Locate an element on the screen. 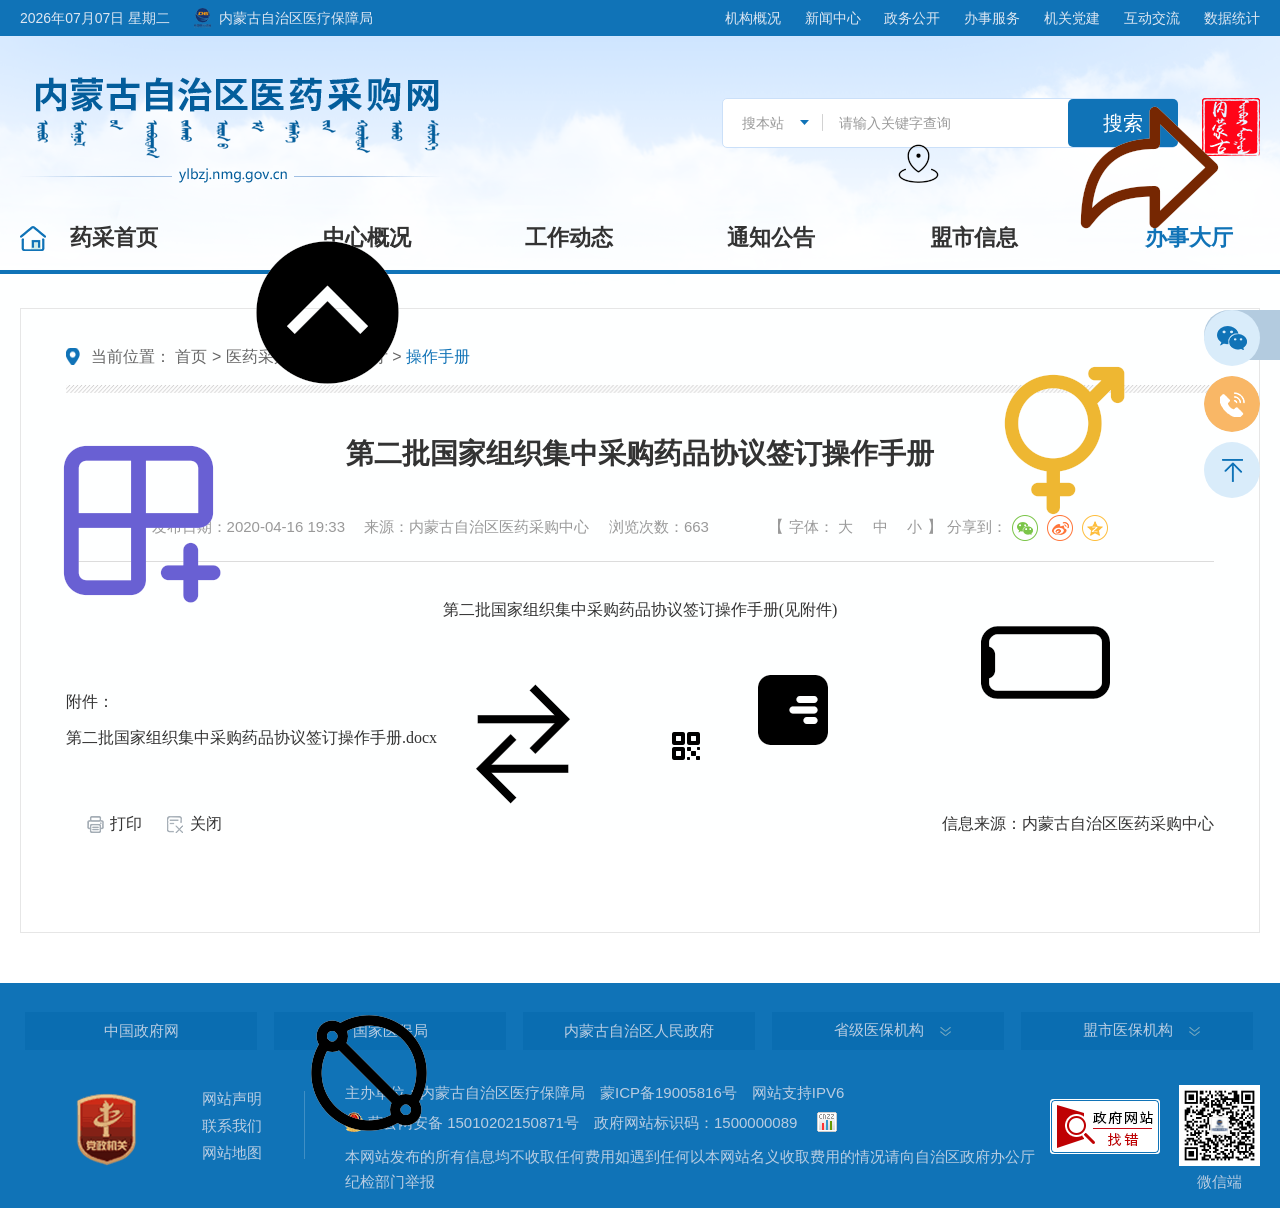 This screenshot has height=1208, width=1280. scan or generate a QR code is located at coordinates (686, 746).